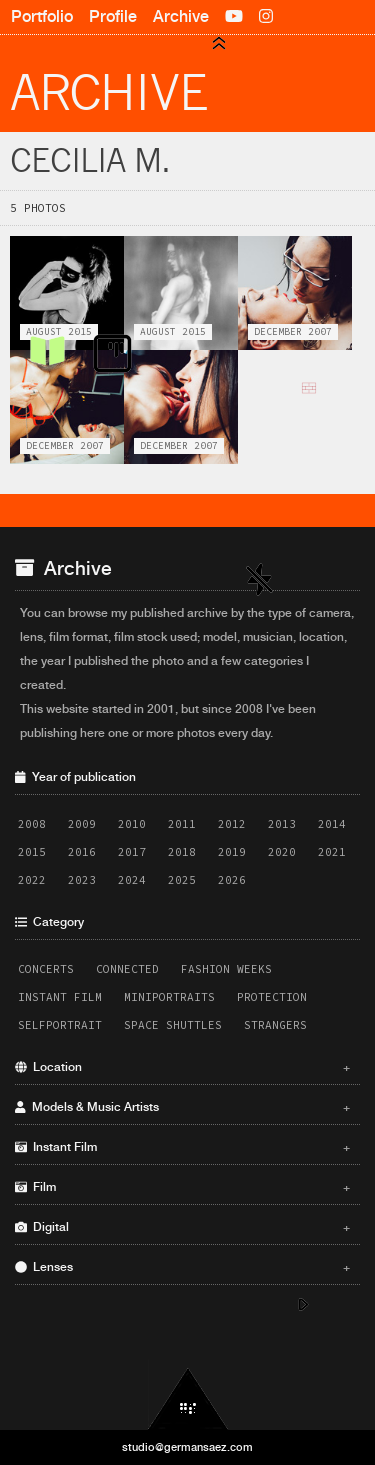 Image resolution: width=375 pixels, height=1465 pixels. I want to click on view or edit wall layout, so click(309, 388).